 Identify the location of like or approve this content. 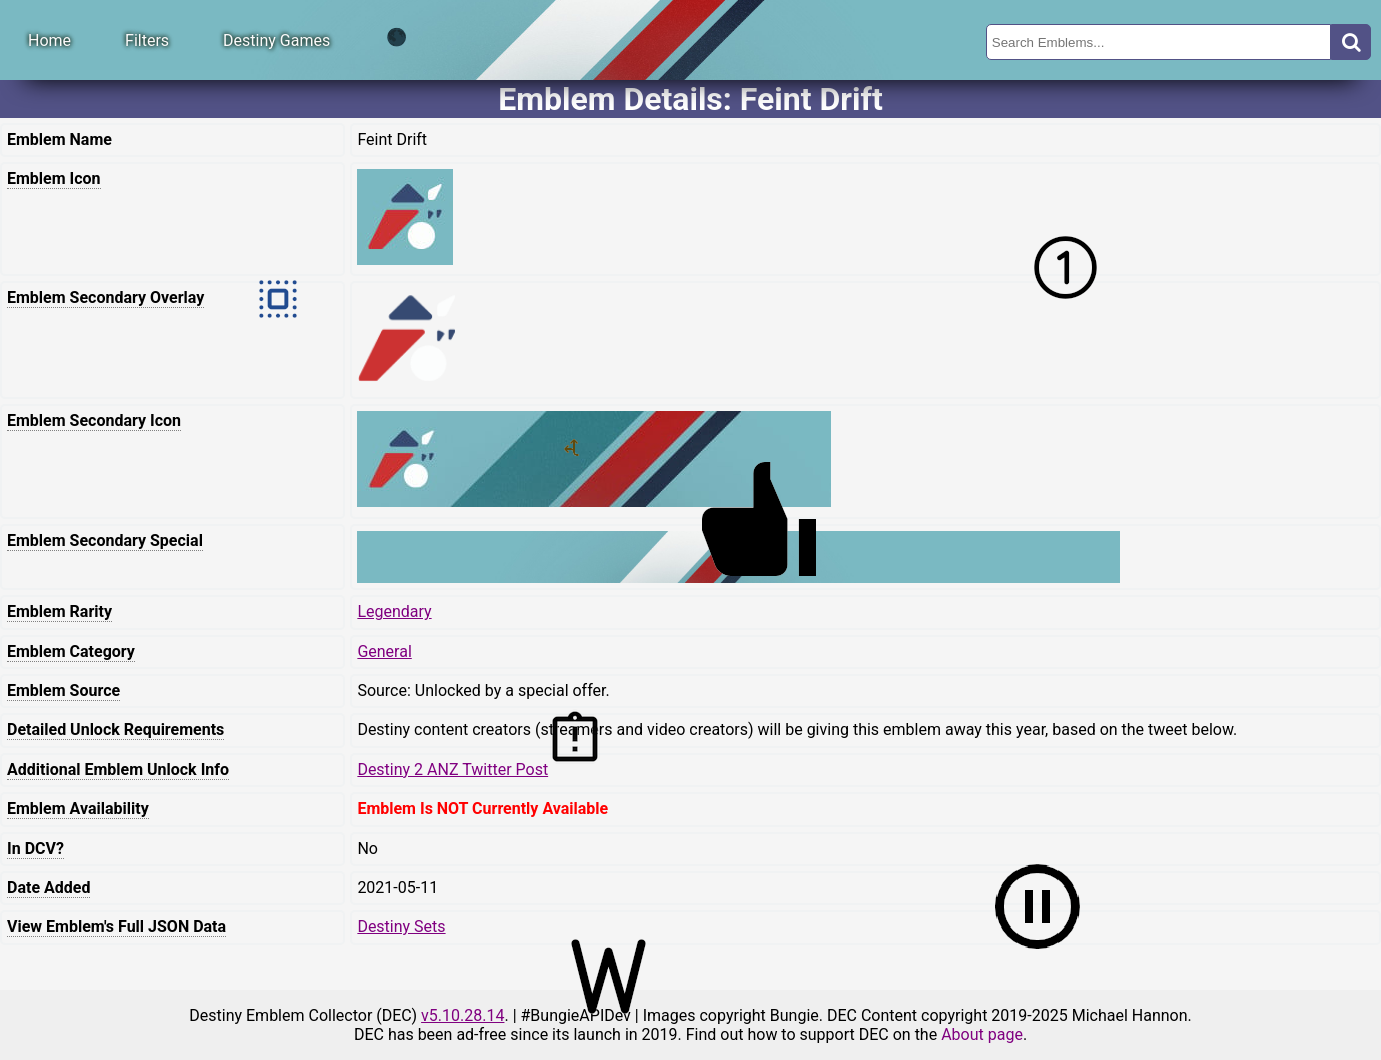
(759, 519).